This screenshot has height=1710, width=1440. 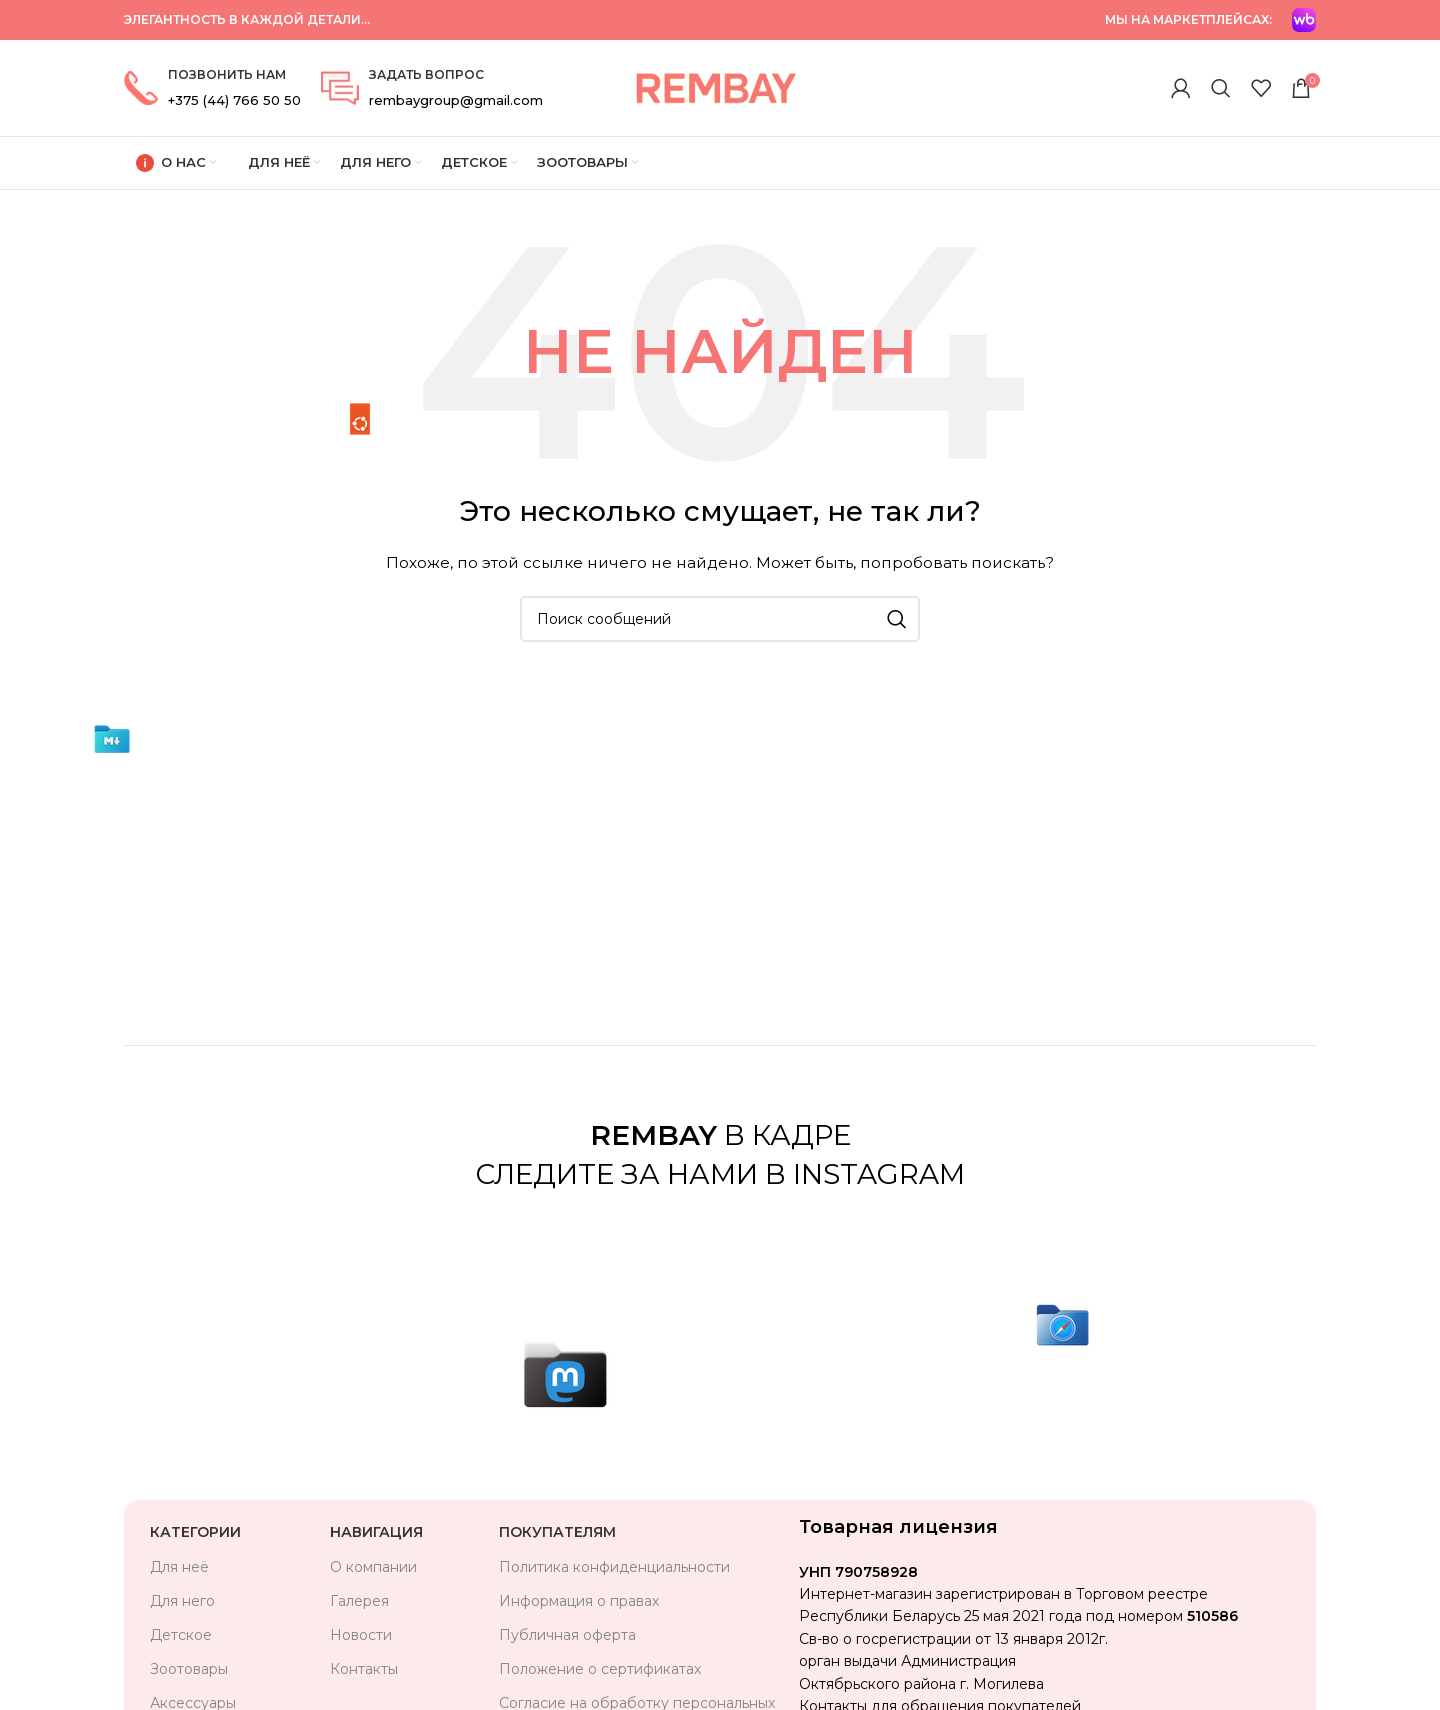 I want to click on open the ubuntu system menu, so click(x=360, y=419).